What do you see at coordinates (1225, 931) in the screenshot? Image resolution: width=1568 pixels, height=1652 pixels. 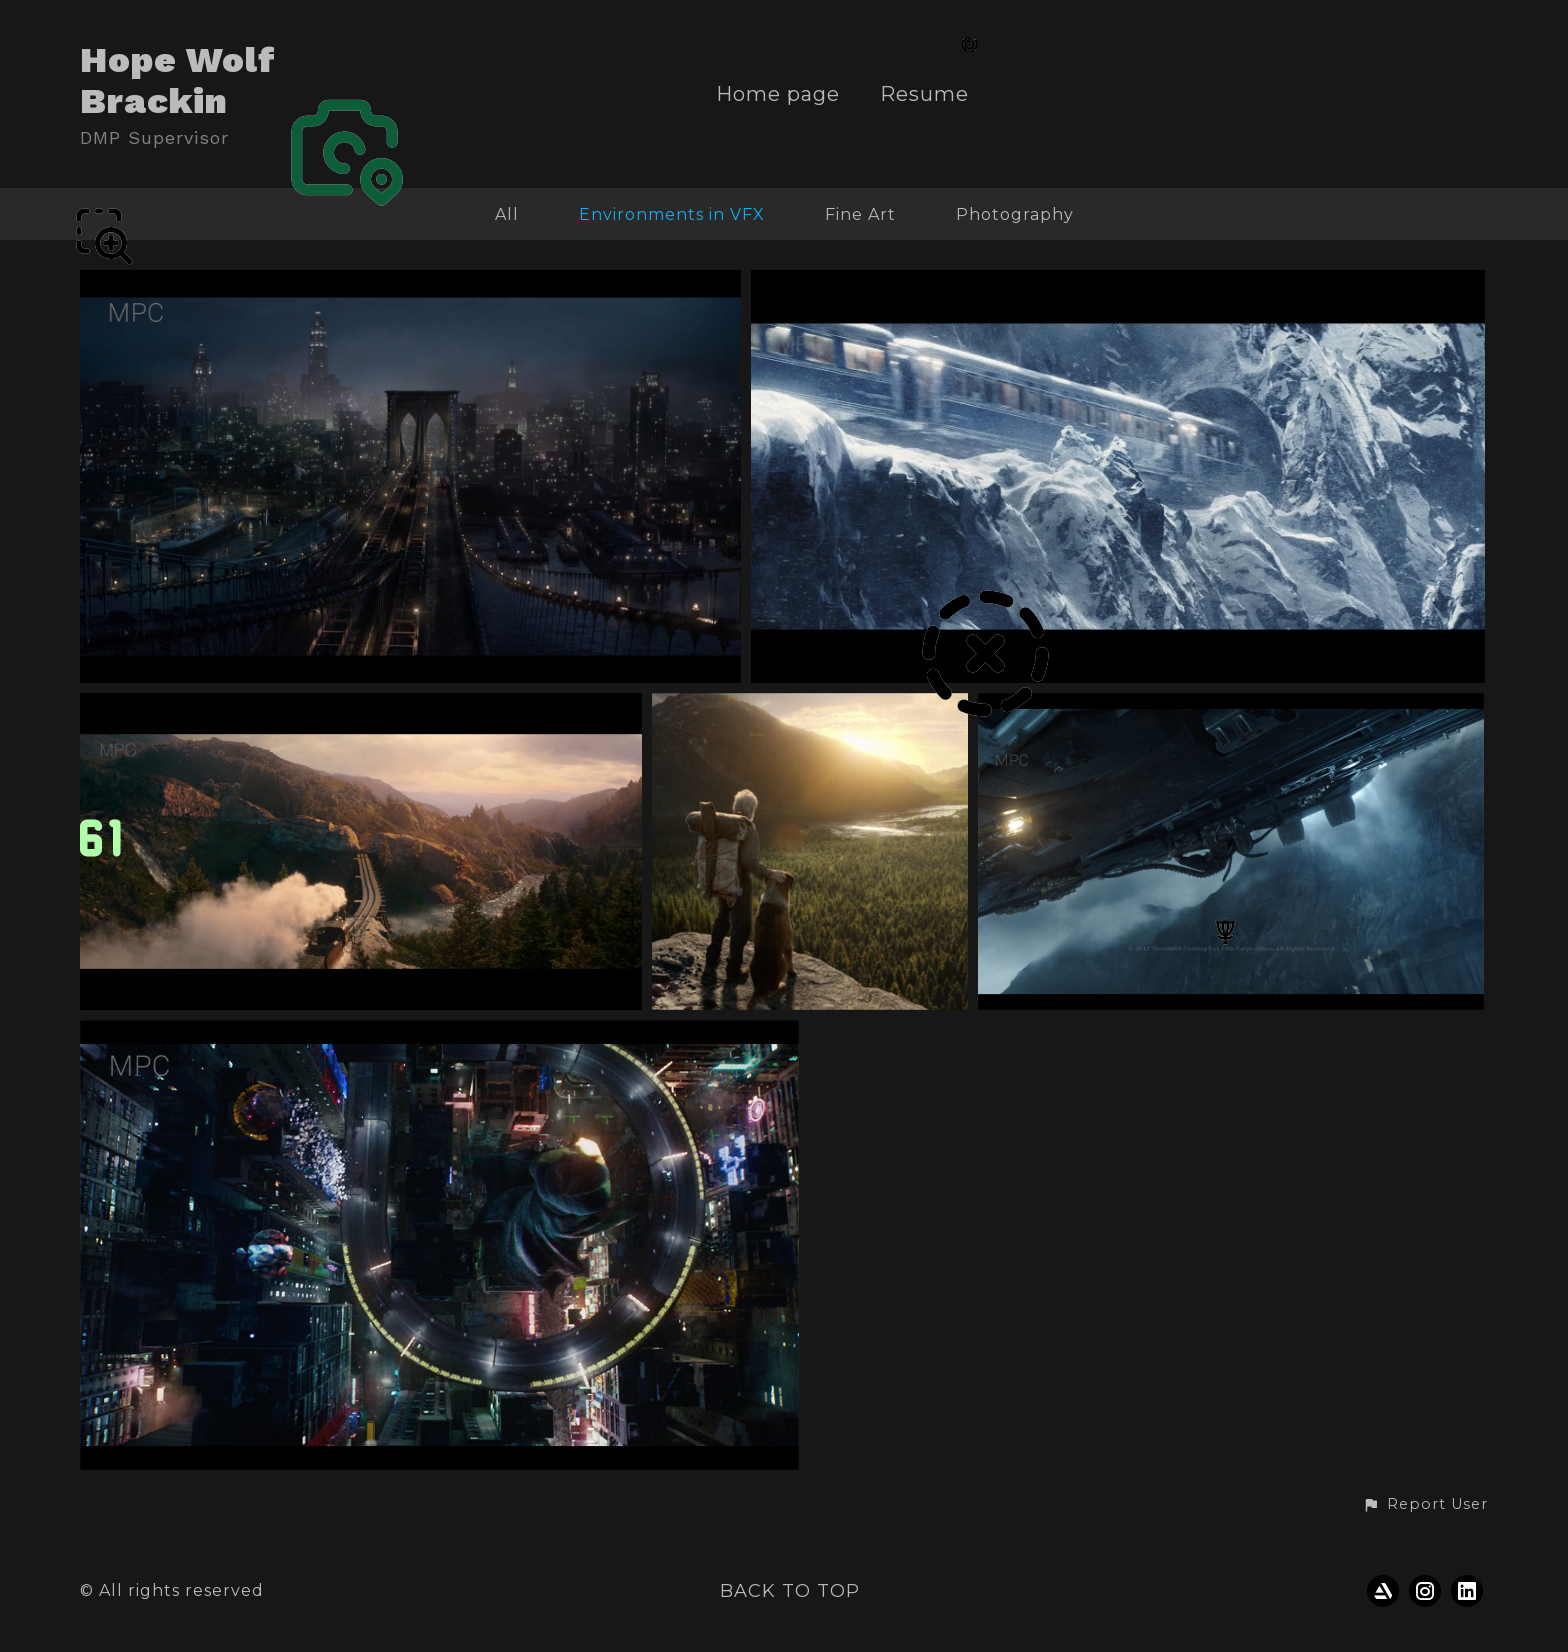 I see `access disc golf course information` at bounding box center [1225, 931].